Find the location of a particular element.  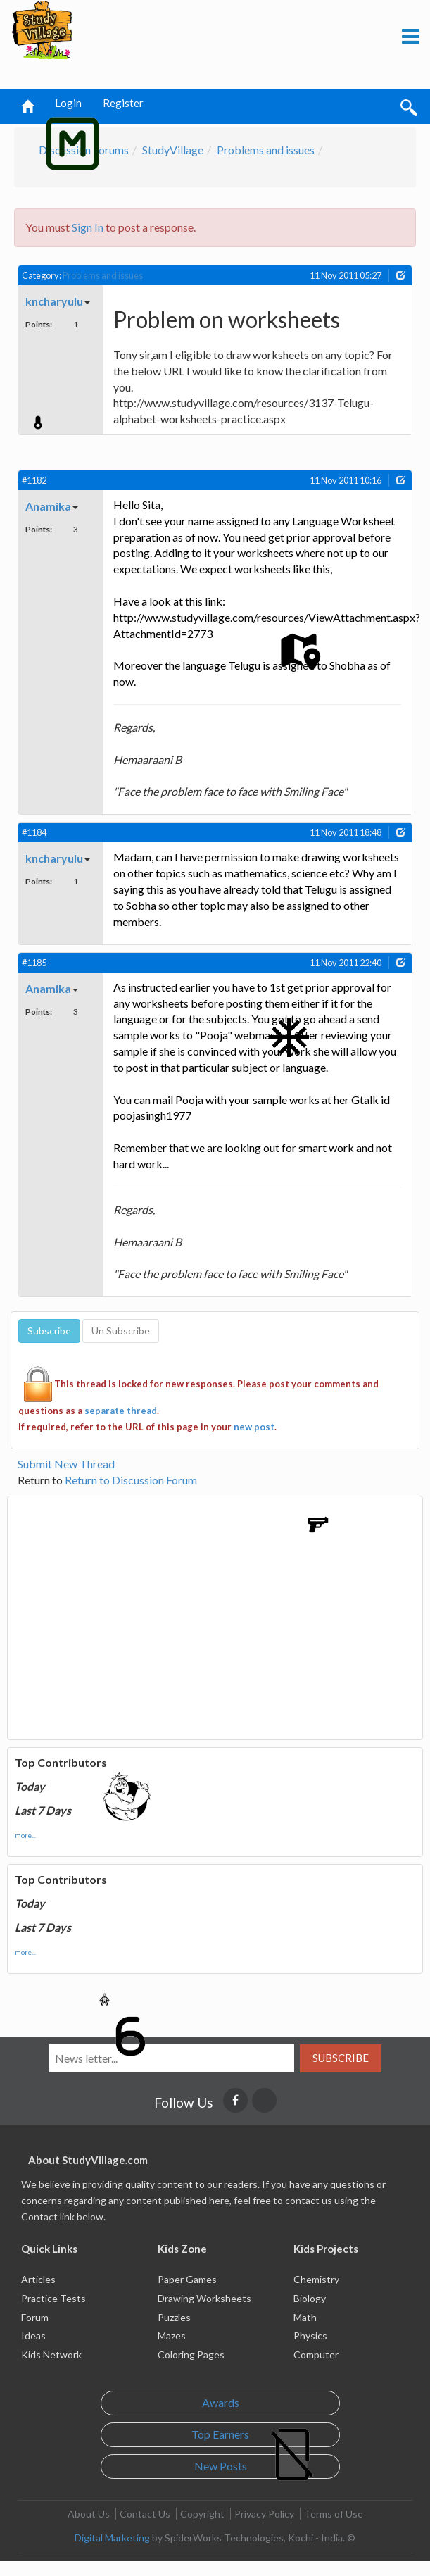

mobile device is unavailable or disabled is located at coordinates (292, 2454).